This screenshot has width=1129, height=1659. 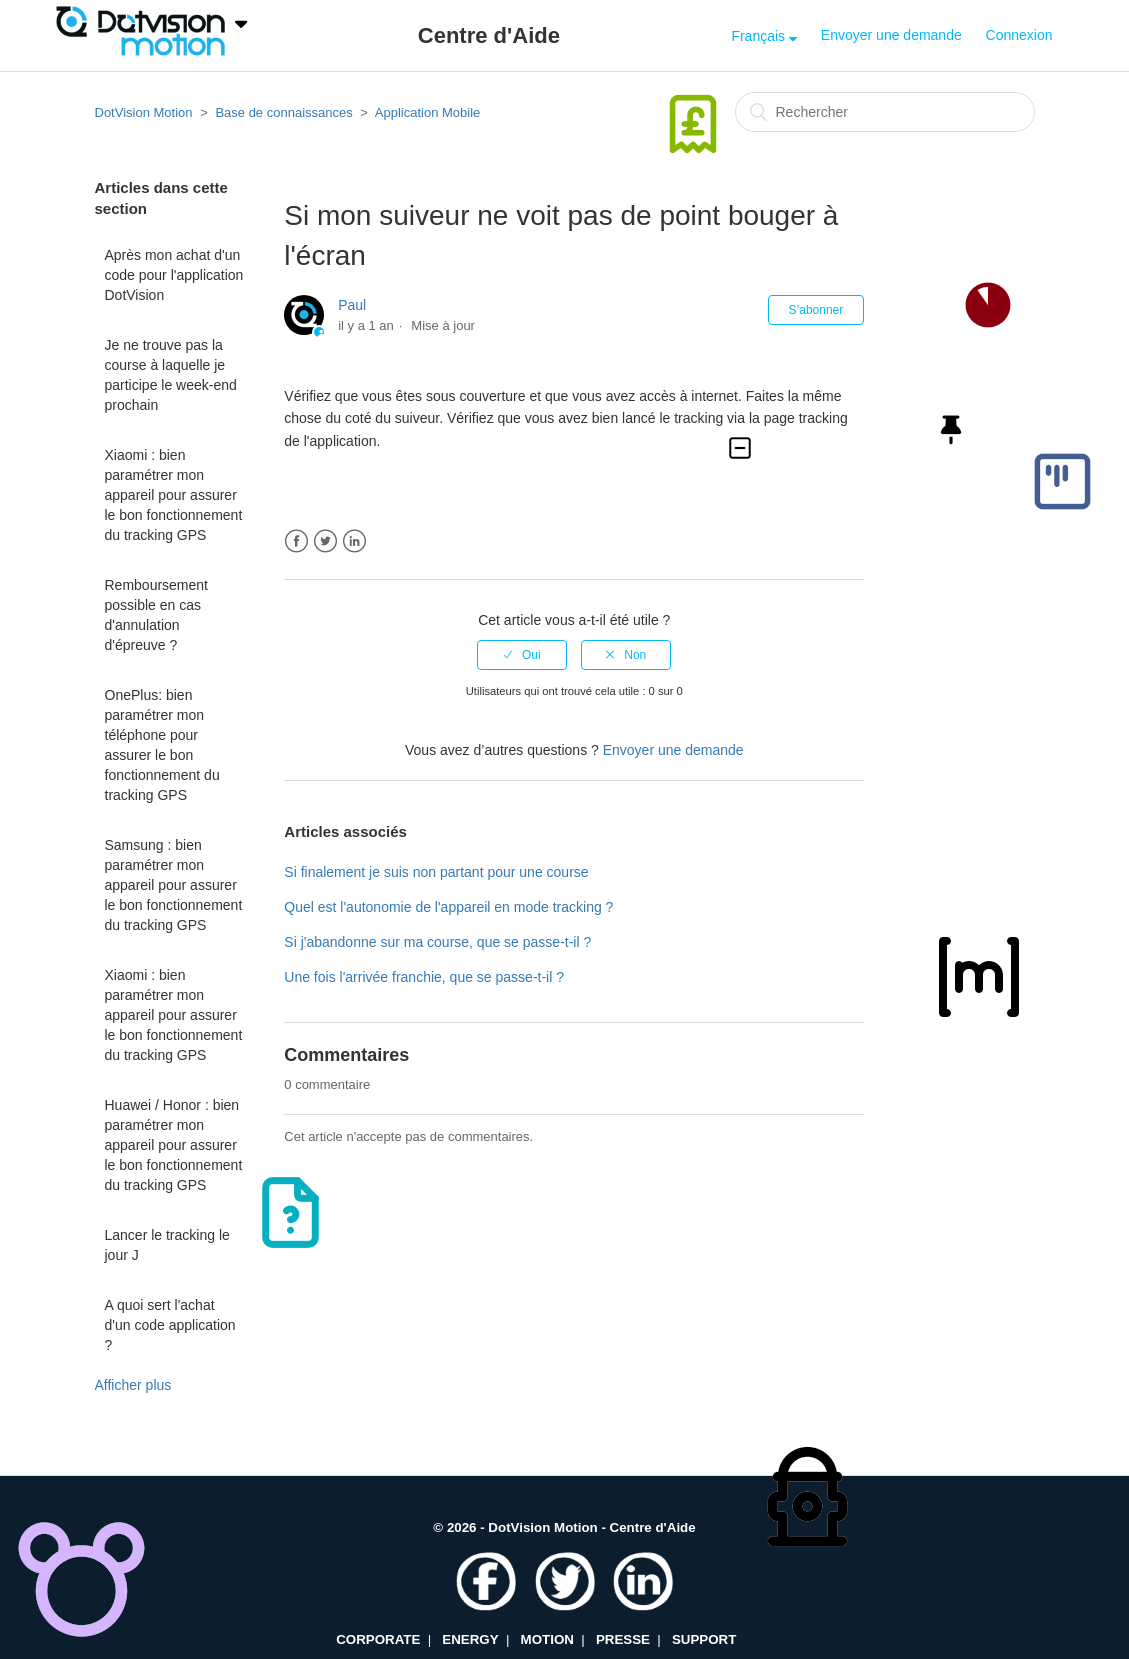 I want to click on align content to top-left corner, so click(x=1062, y=481).